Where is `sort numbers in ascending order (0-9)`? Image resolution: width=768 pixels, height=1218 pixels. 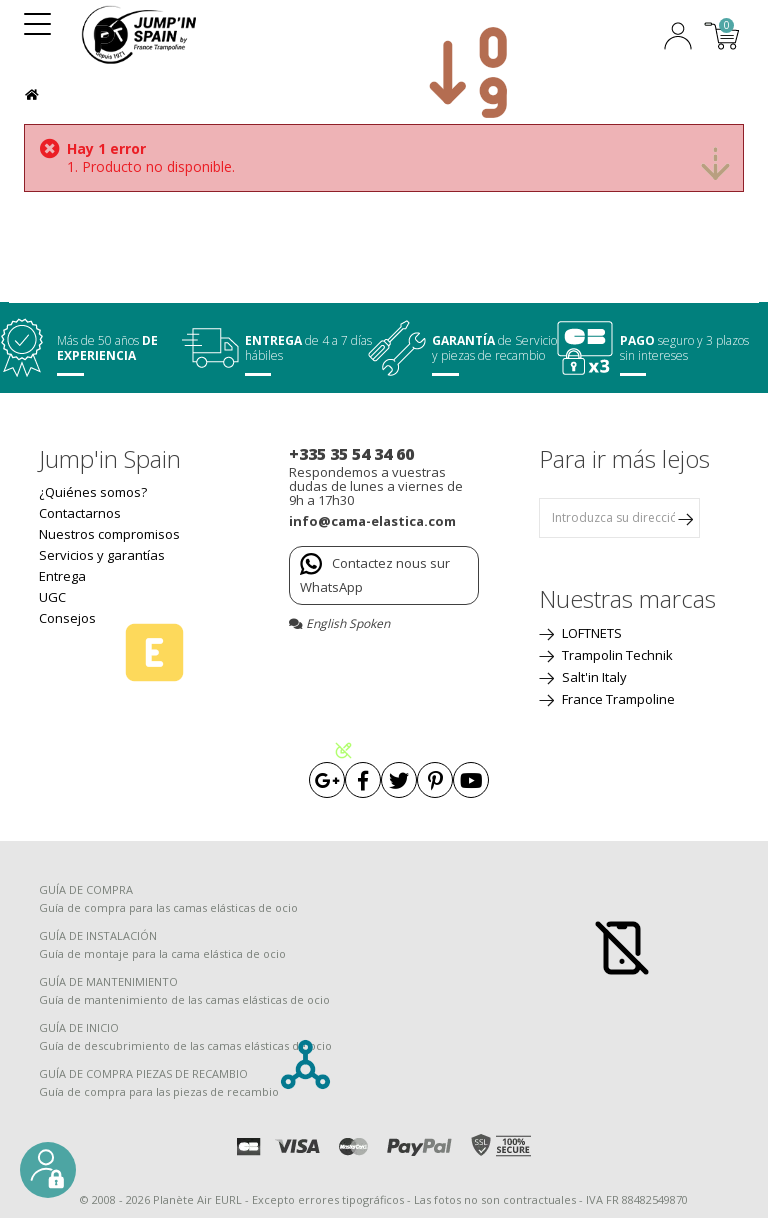 sort numbers in ascending order (0-9) is located at coordinates (470, 72).